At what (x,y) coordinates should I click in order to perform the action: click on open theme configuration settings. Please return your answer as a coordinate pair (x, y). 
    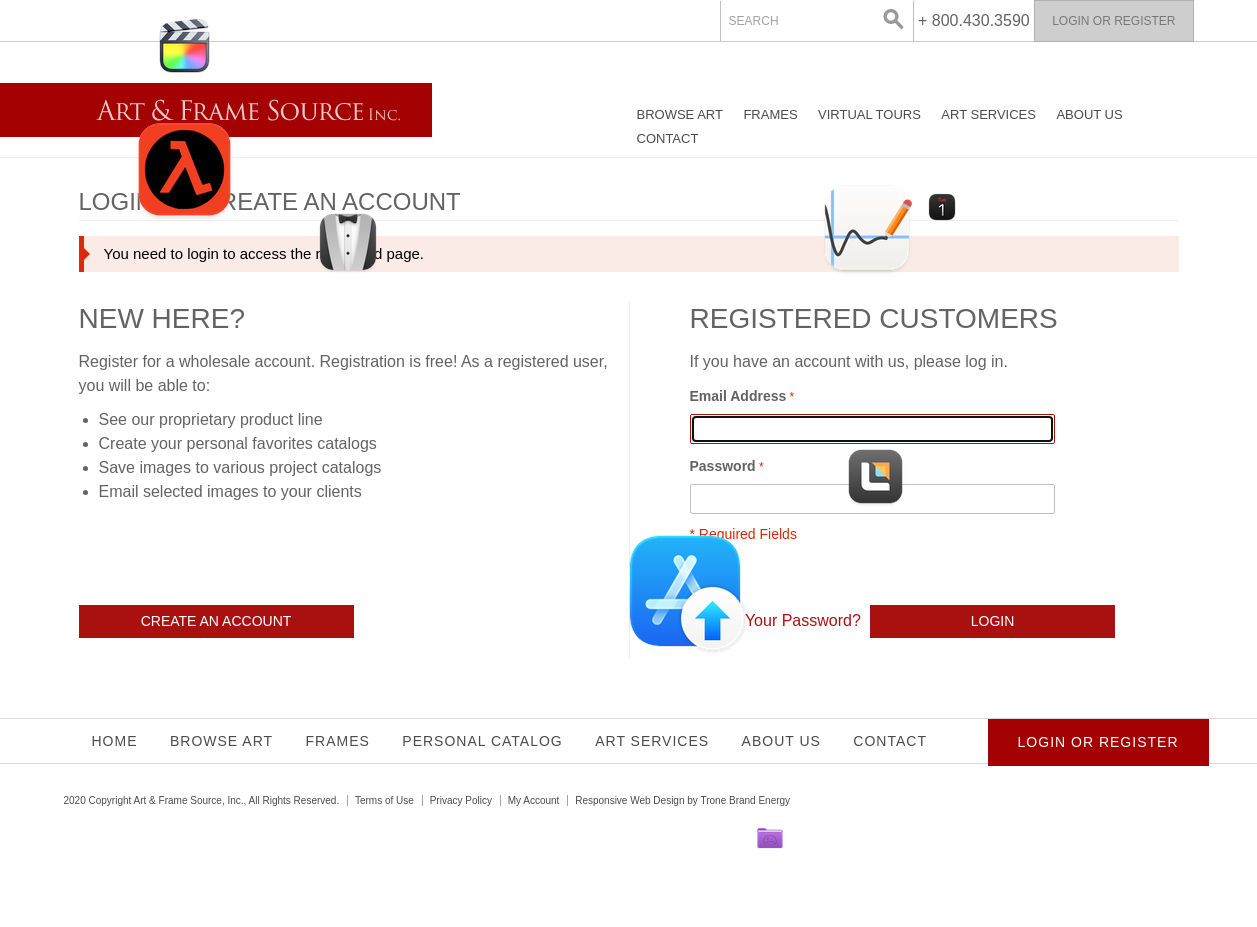
    Looking at the image, I should click on (348, 242).